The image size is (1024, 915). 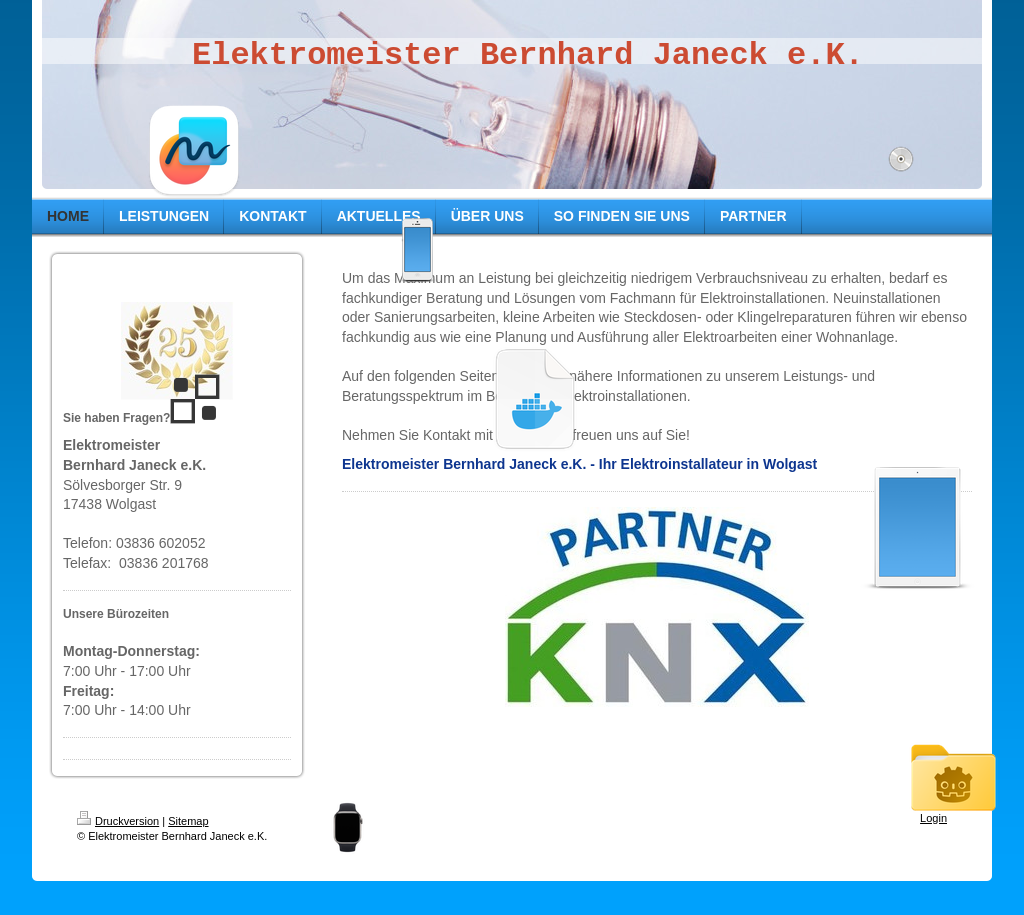 I want to click on apple watch series 7 or 8 device icon, so click(x=347, y=827).